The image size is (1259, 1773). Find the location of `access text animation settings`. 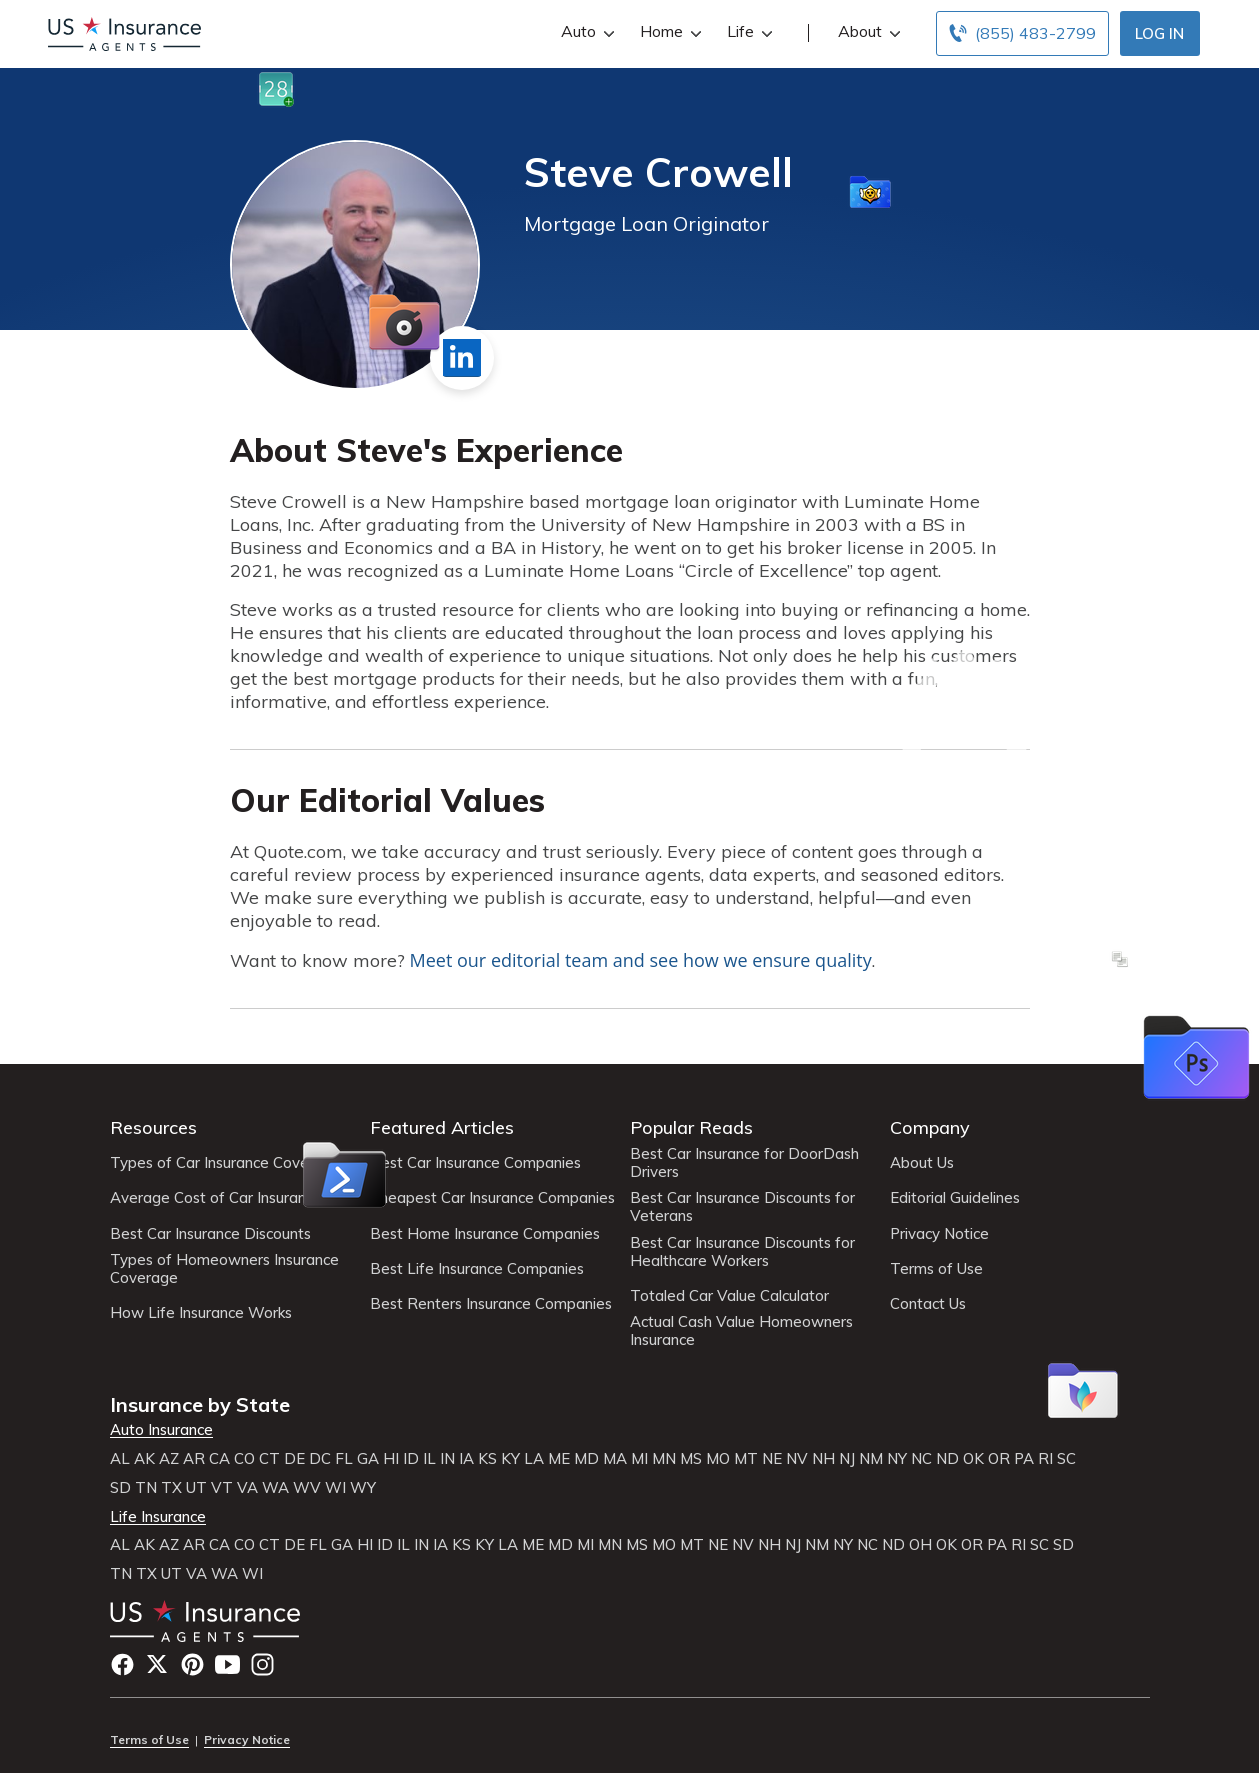

access text animation settings is located at coordinates (964, 726).